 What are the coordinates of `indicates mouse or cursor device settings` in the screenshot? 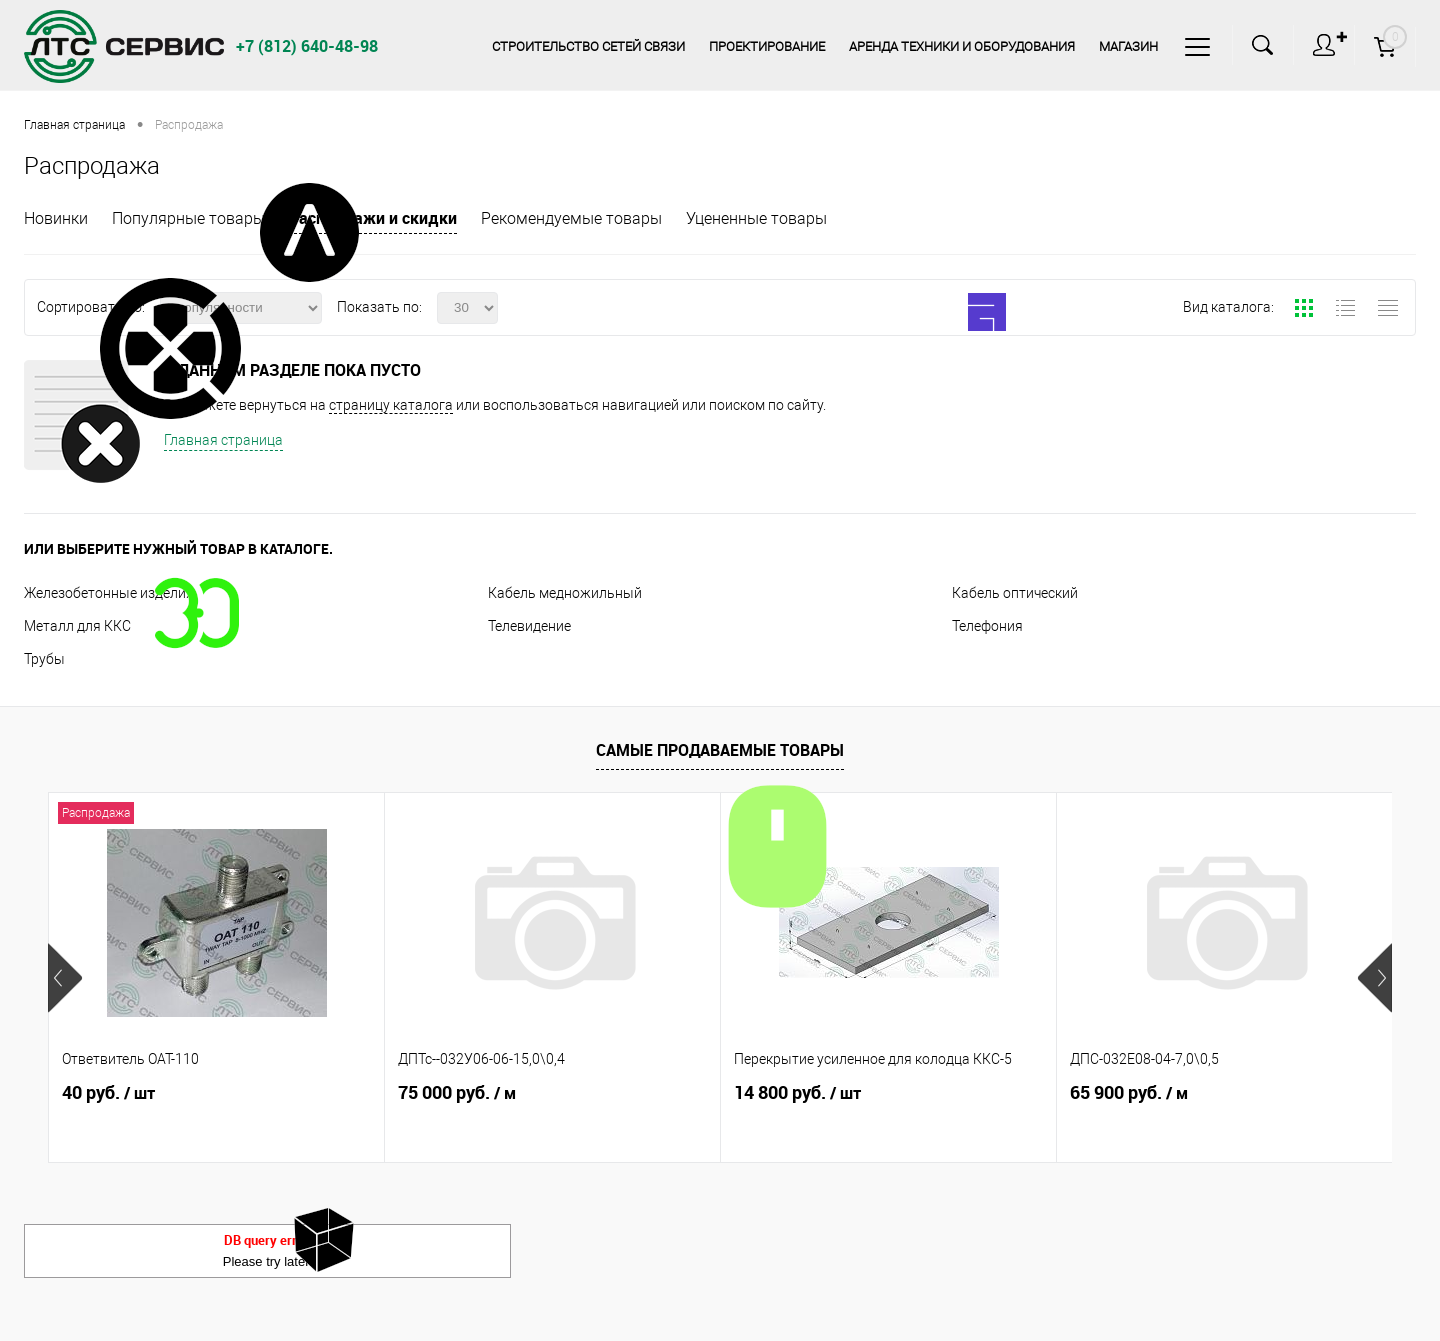 It's located at (777, 846).